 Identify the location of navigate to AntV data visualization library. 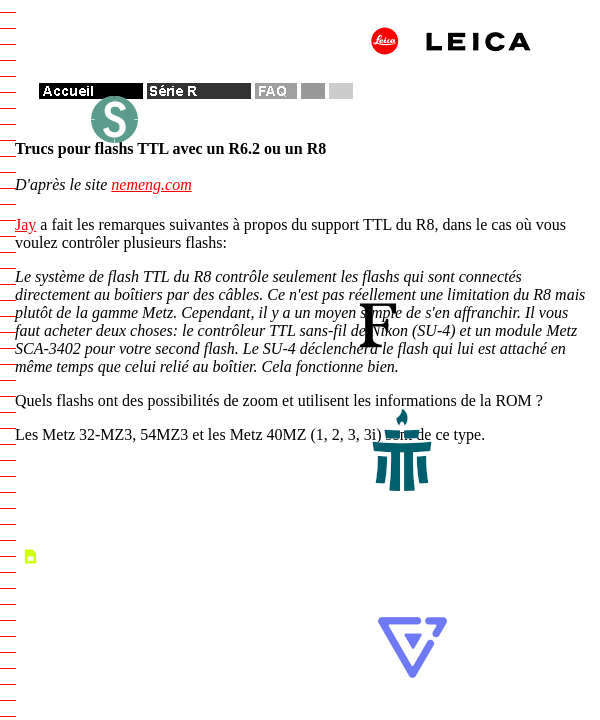
(412, 647).